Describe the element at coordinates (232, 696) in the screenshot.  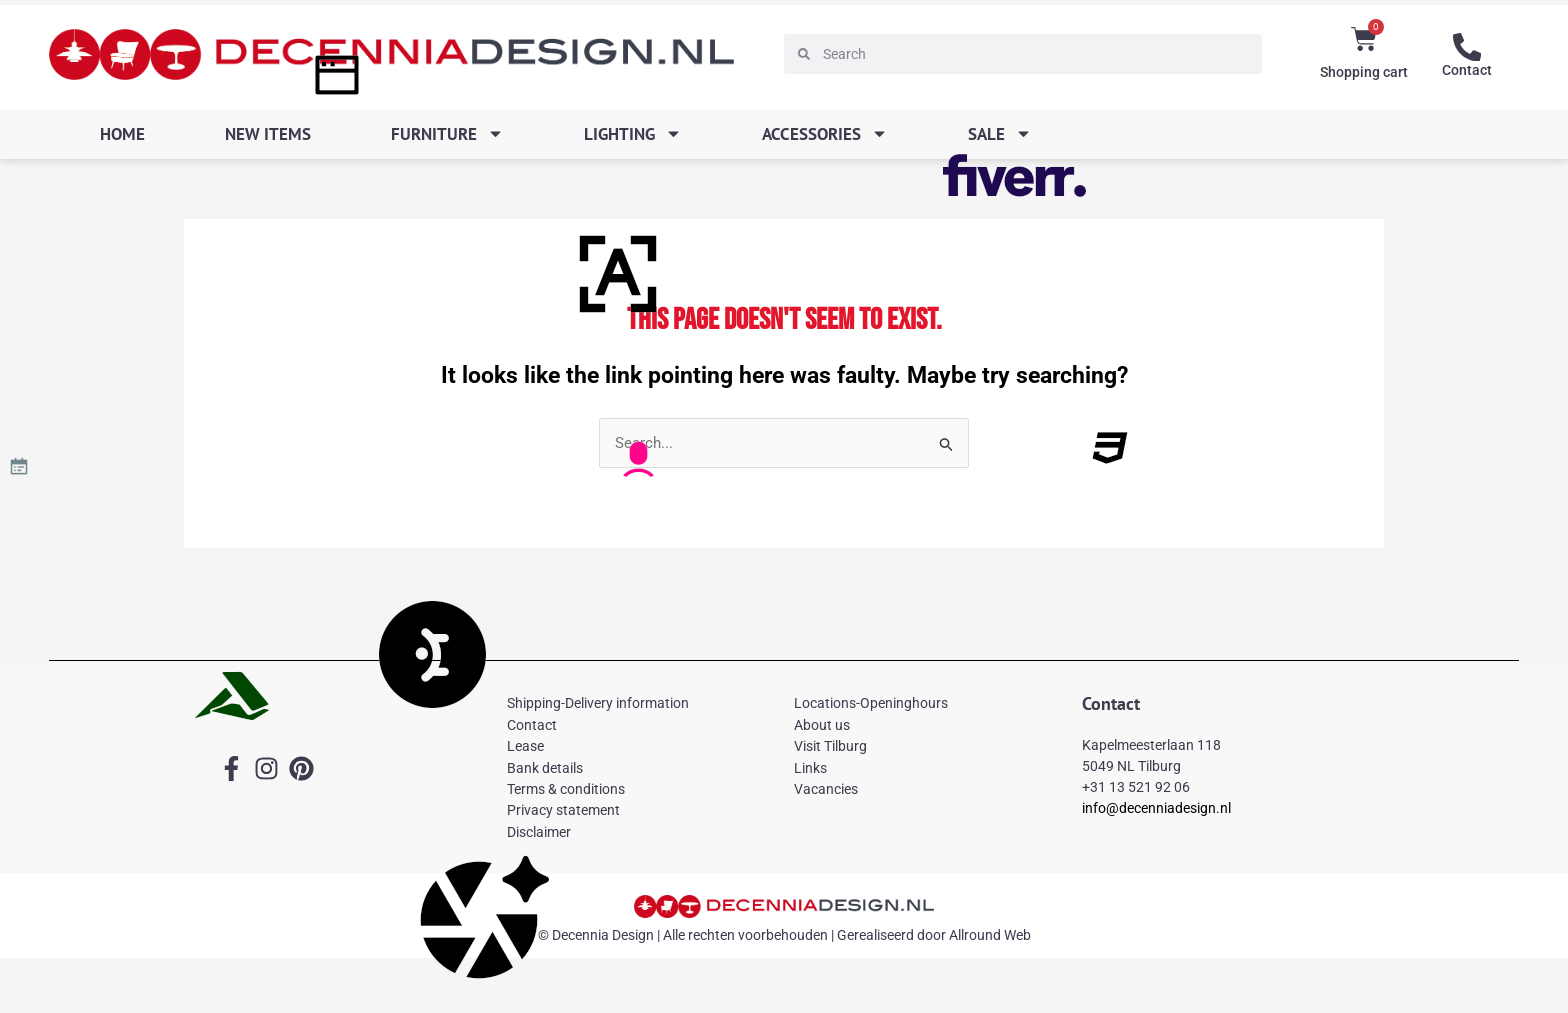
I see `accusoft company logo` at that location.